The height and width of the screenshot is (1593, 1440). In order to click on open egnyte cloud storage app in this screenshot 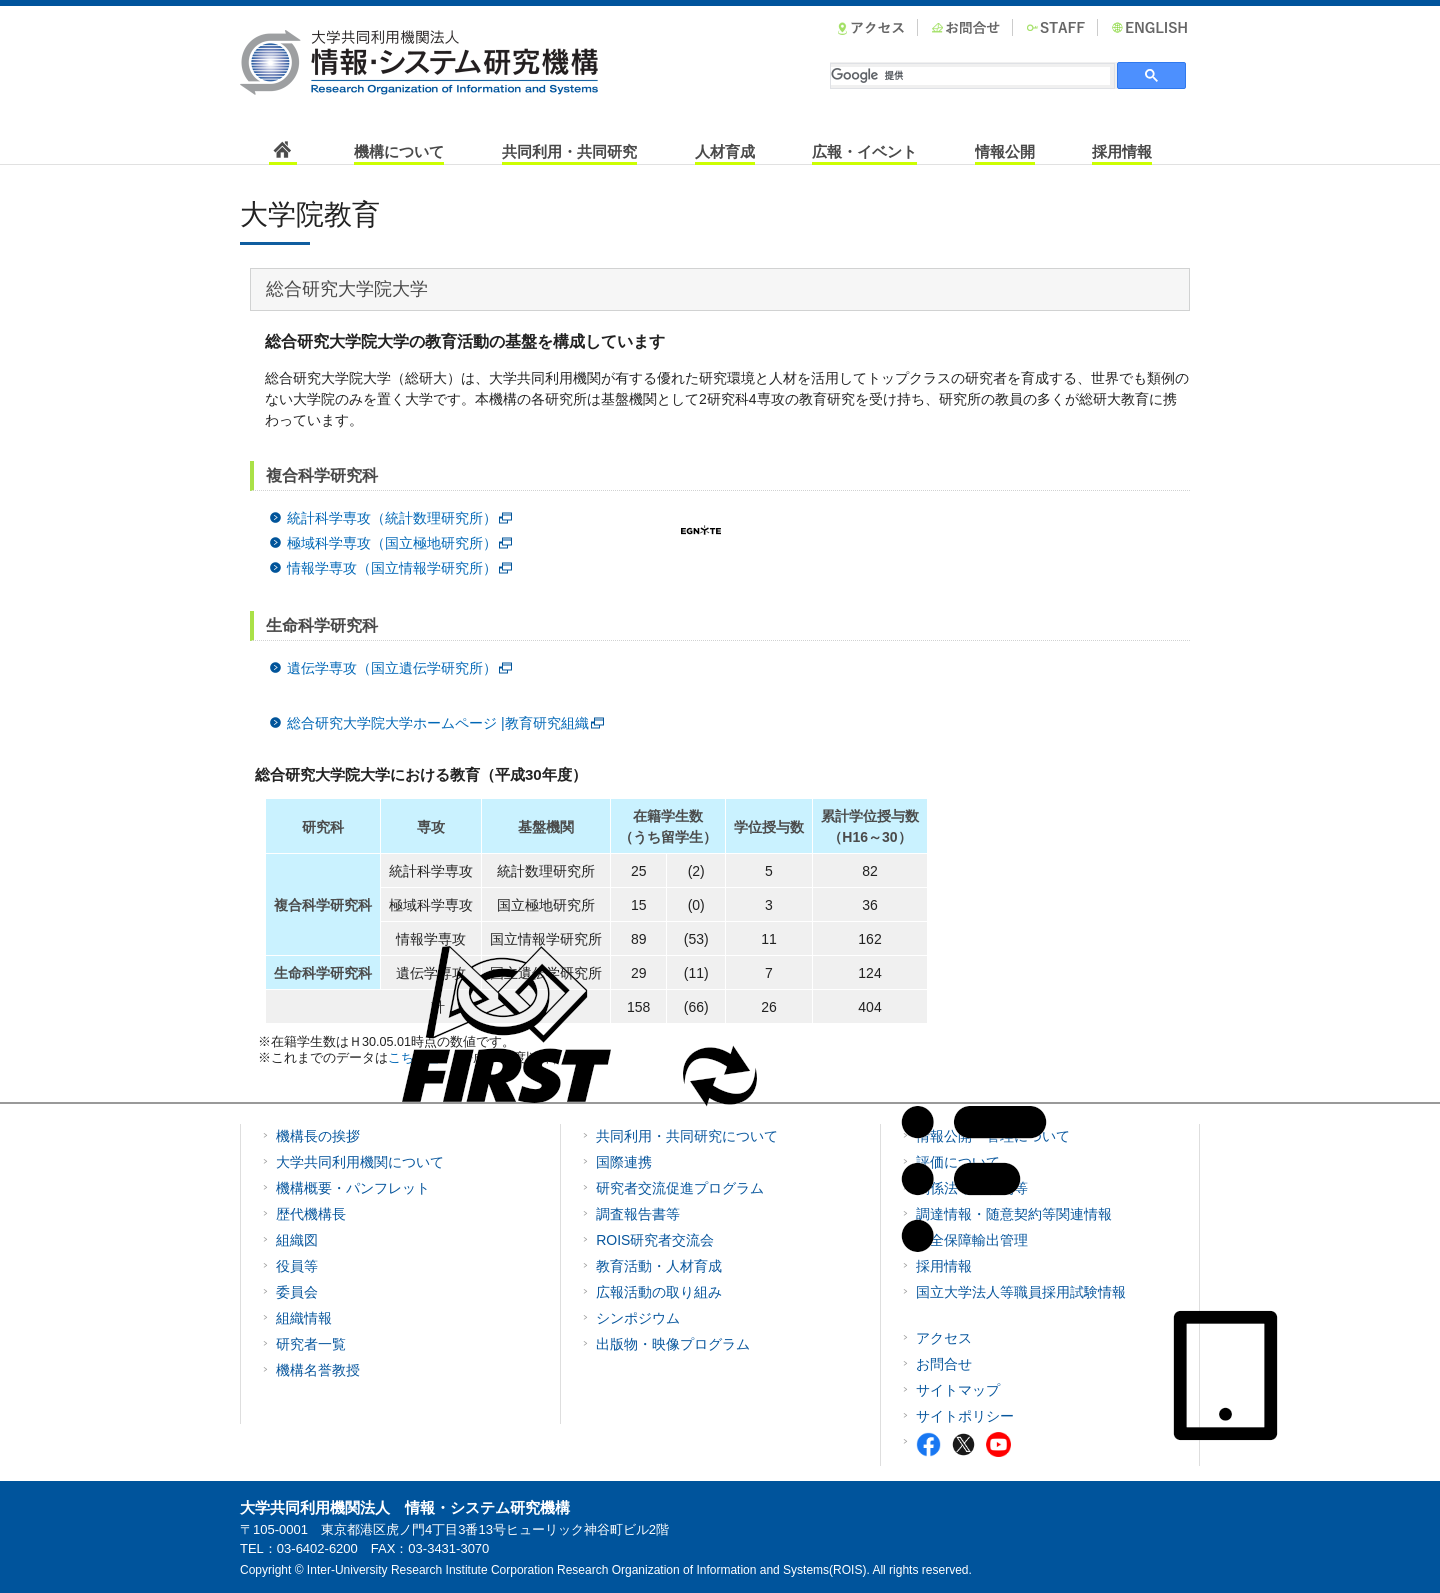, I will do `click(701, 530)`.